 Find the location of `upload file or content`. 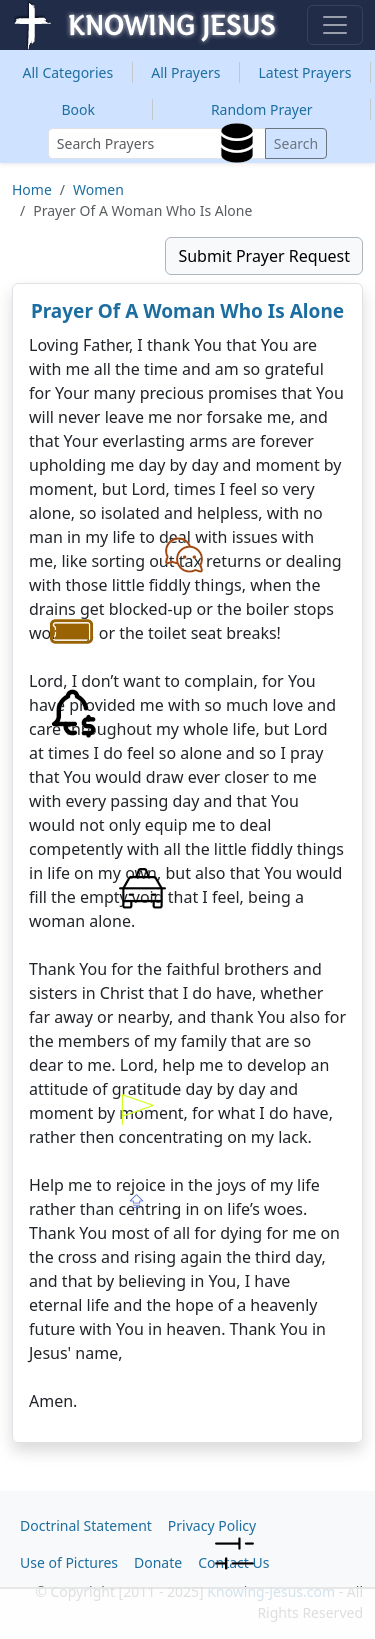

upload file or content is located at coordinates (136, 1201).